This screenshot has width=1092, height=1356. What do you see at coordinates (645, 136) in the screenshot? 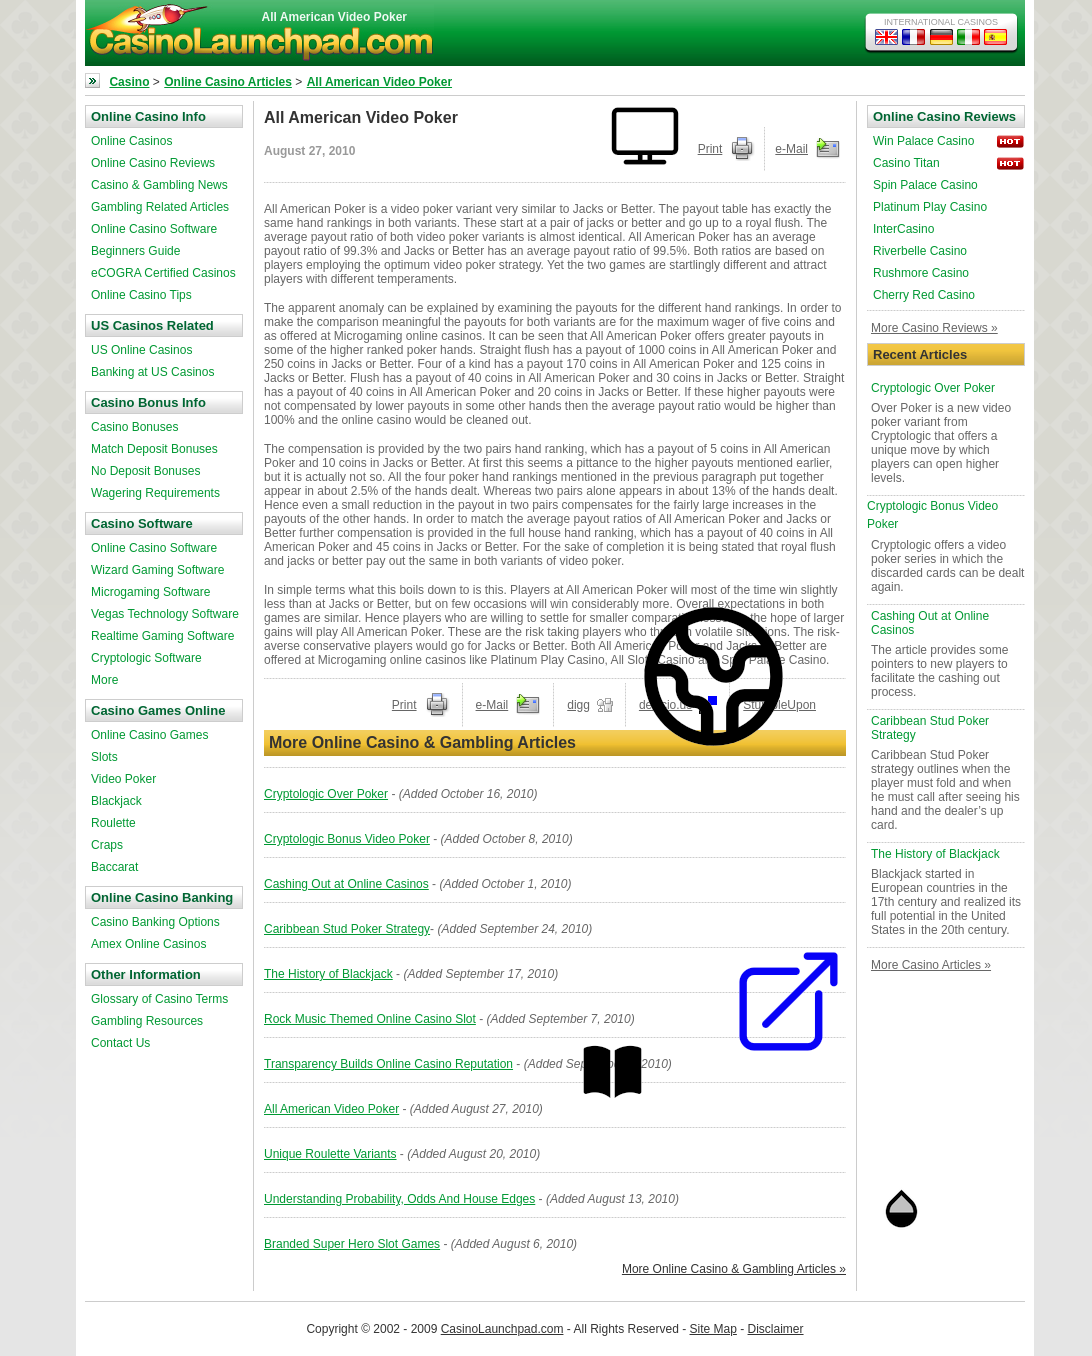
I see `access tv or video streaming options` at bounding box center [645, 136].